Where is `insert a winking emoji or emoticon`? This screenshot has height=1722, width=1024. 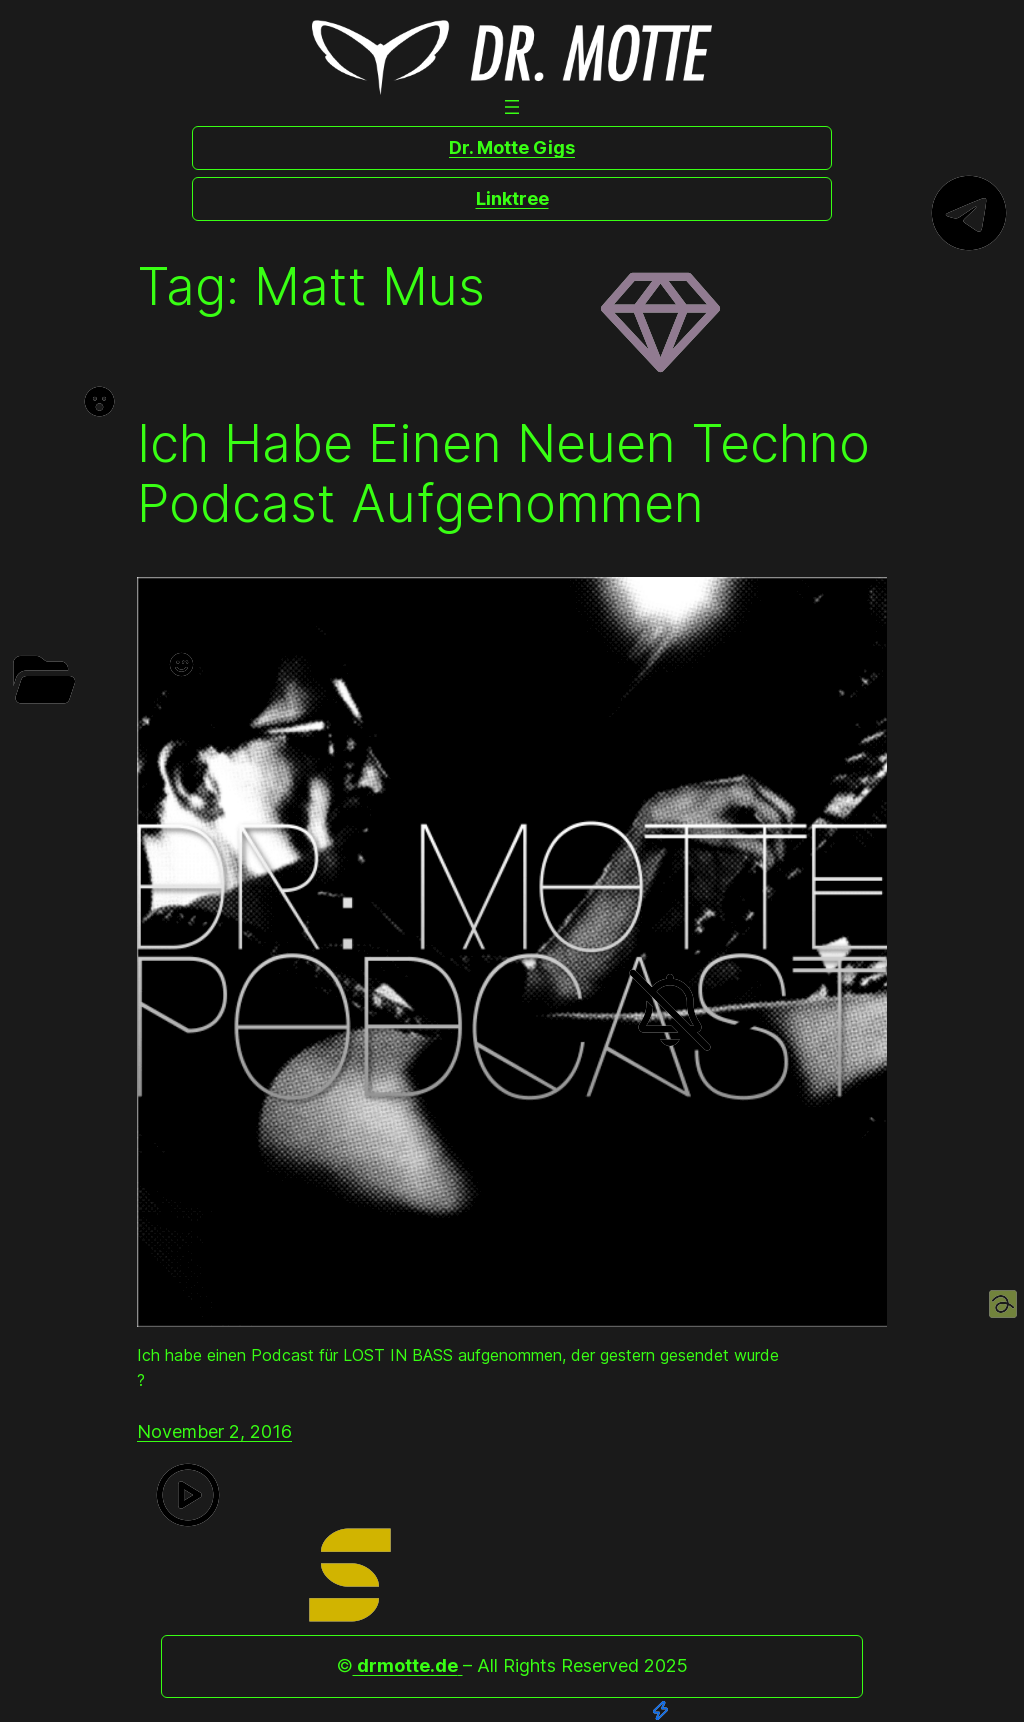
insert a winking emoji or emoticon is located at coordinates (181, 664).